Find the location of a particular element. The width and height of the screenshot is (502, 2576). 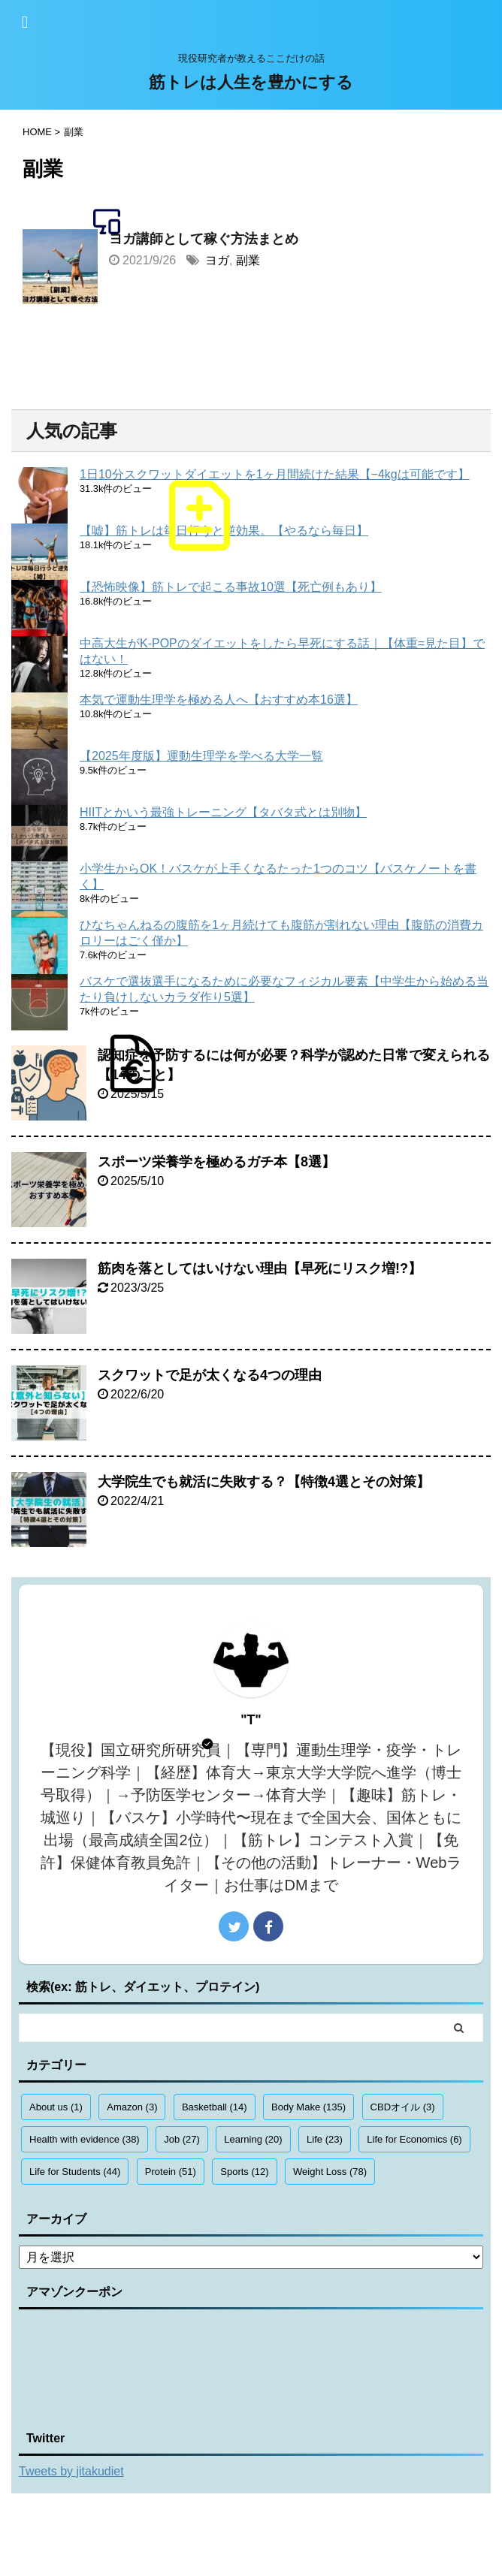

indicates successful completion or confirmation is located at coordinates (207, 1744).